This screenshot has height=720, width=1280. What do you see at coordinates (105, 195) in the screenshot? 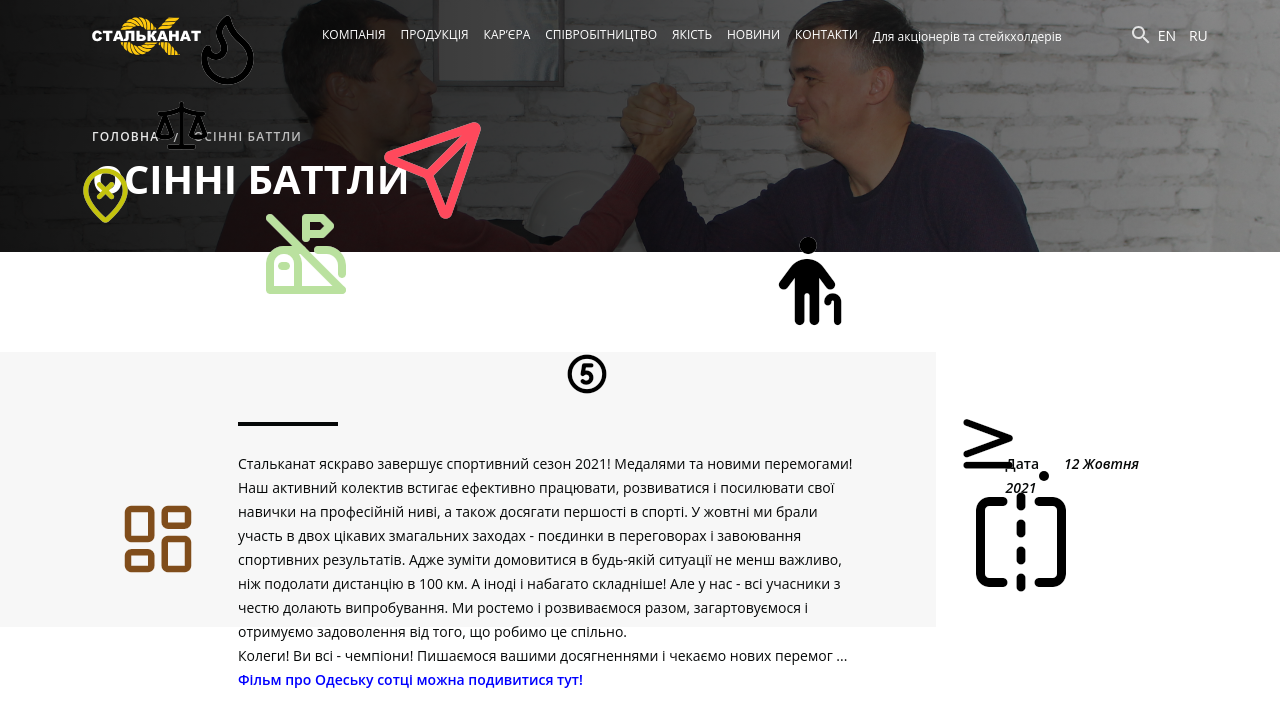
I see `remove a saved location` at bounding box center [105, 195].